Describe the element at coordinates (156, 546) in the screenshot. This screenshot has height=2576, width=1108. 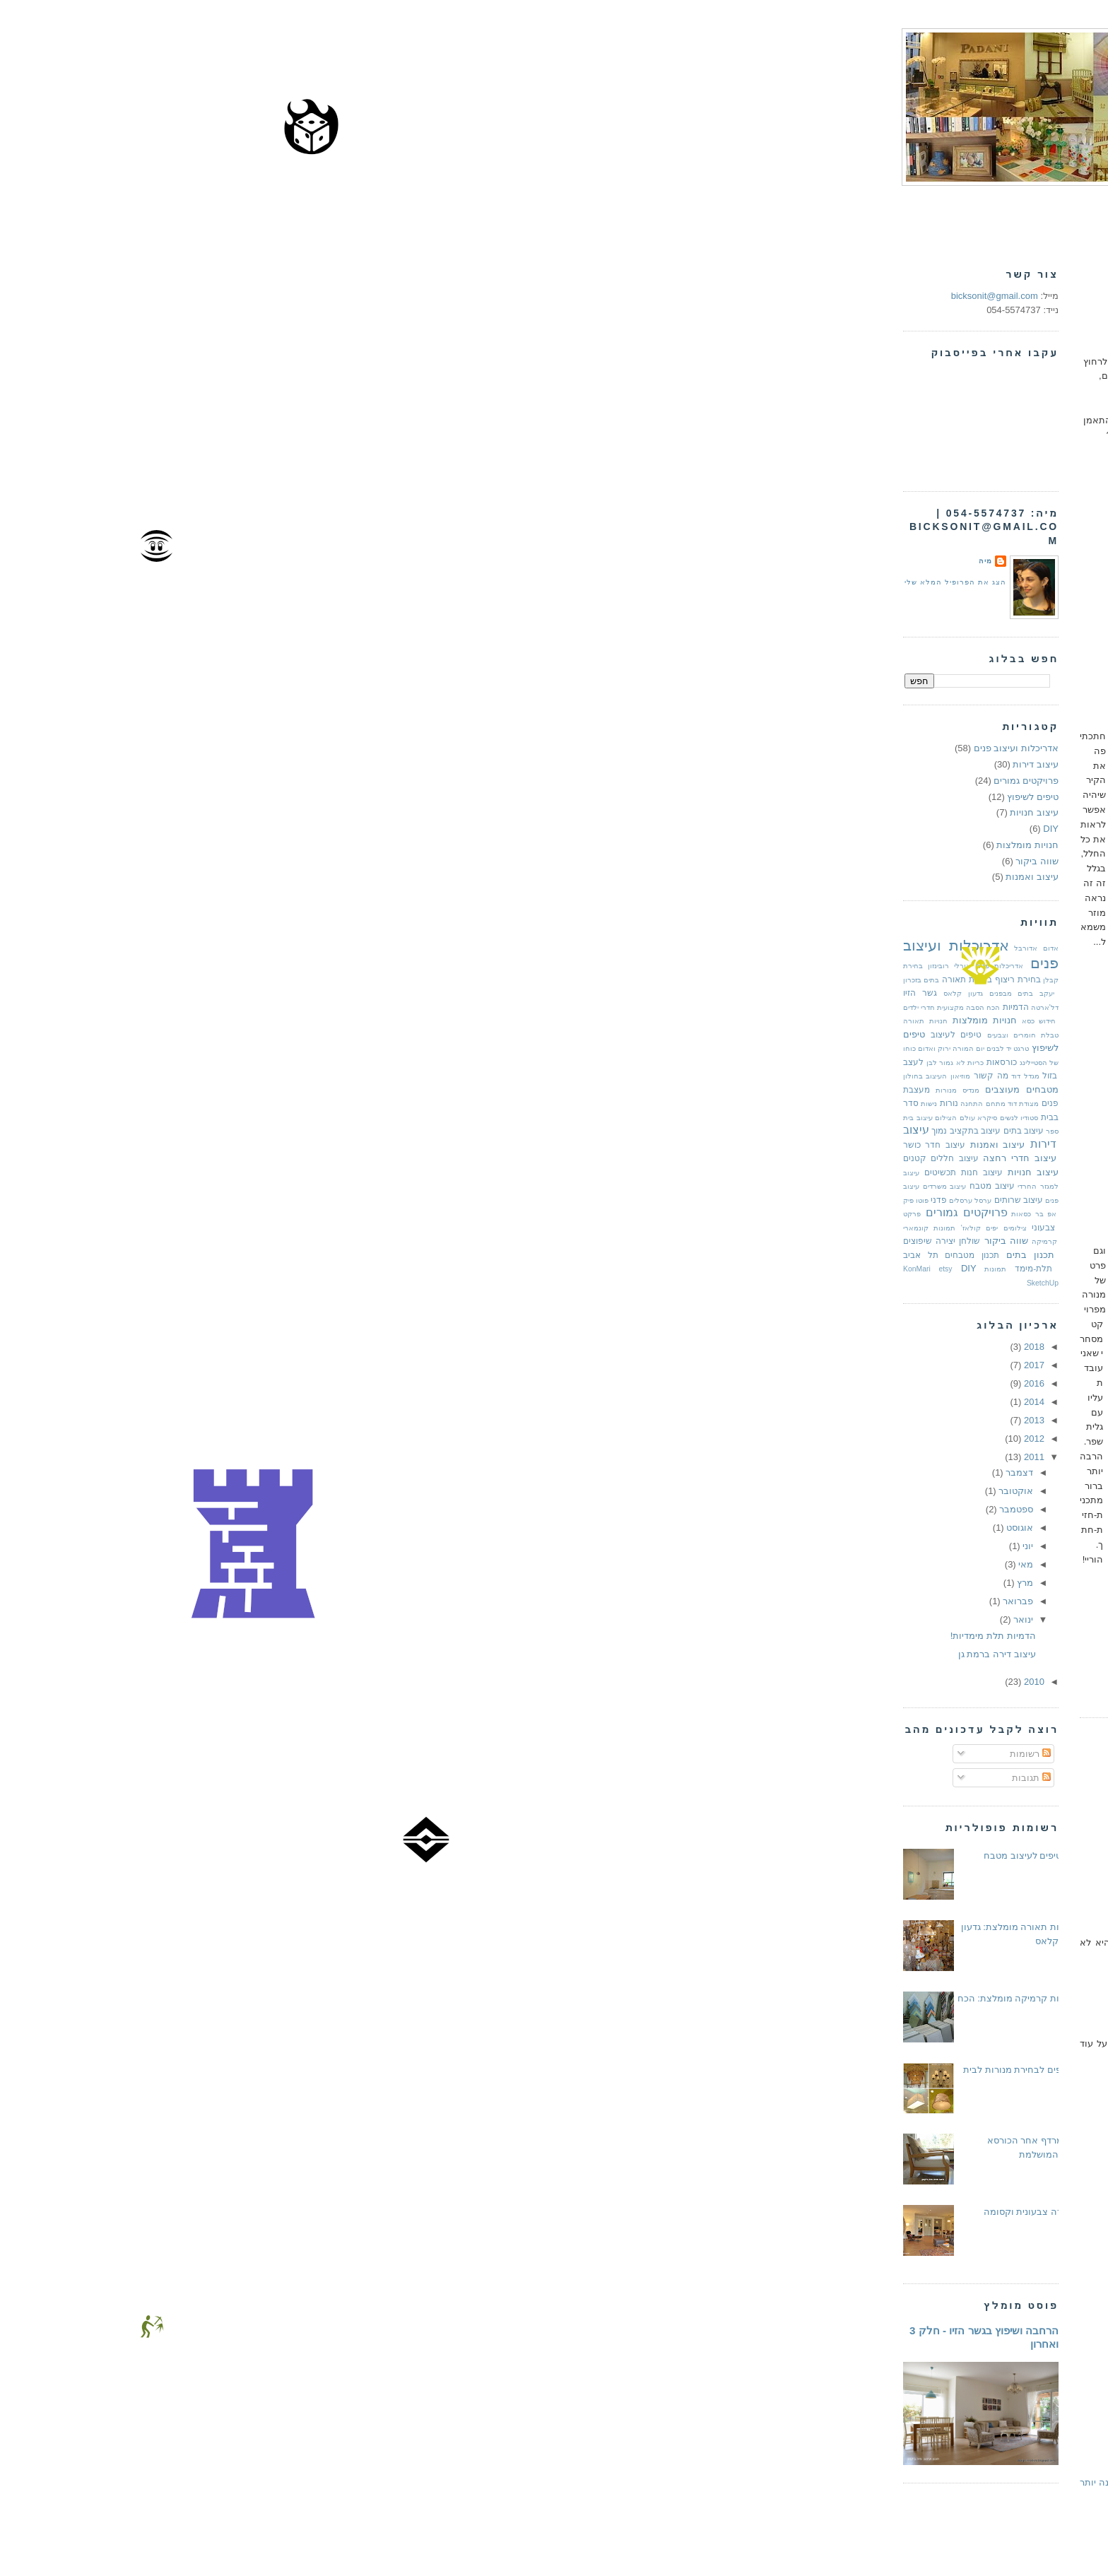
I see `a stylized character or avatar icon` at that location.